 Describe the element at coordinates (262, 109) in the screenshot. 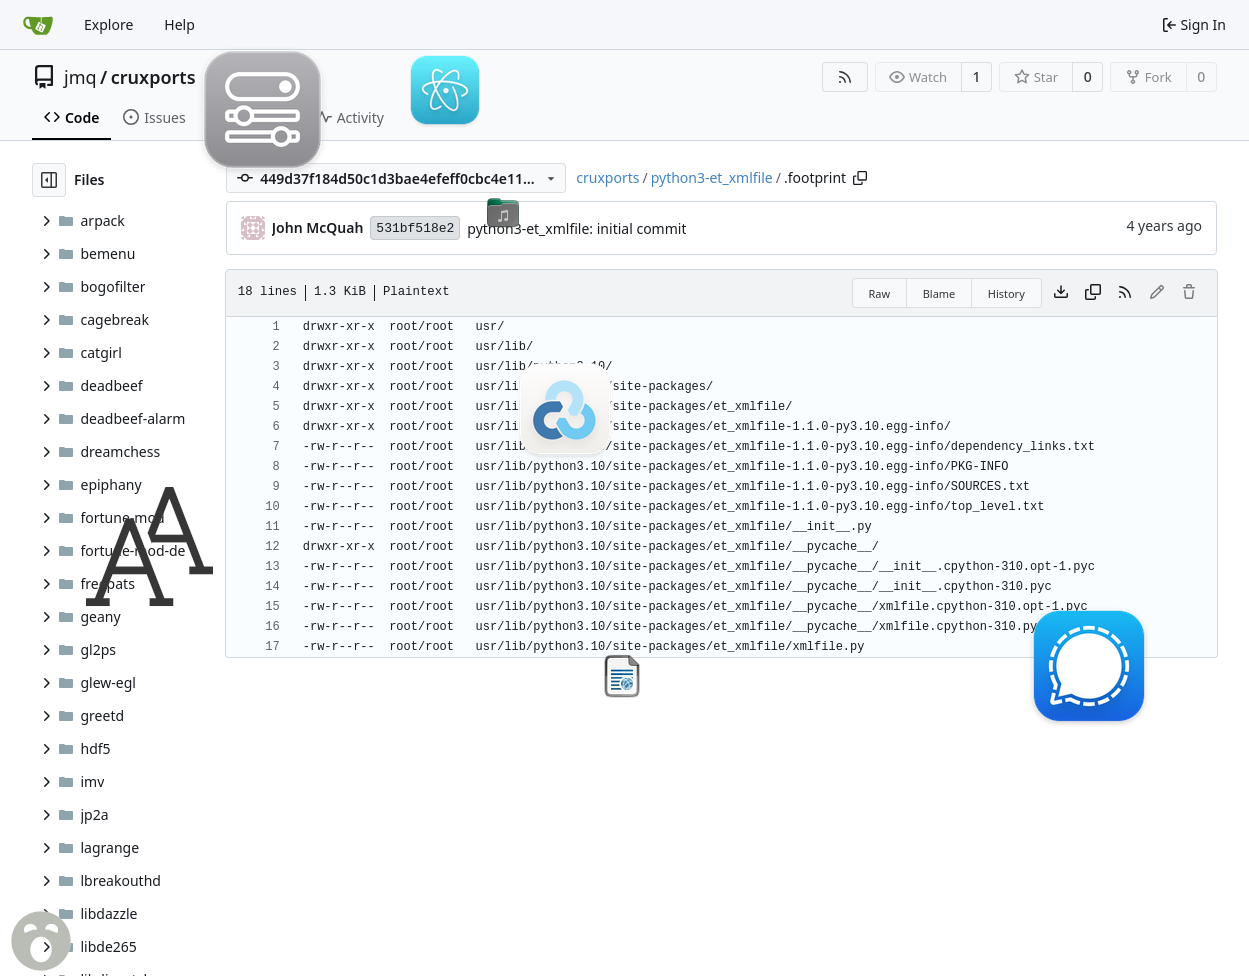

I see `open interface design application` at that location.